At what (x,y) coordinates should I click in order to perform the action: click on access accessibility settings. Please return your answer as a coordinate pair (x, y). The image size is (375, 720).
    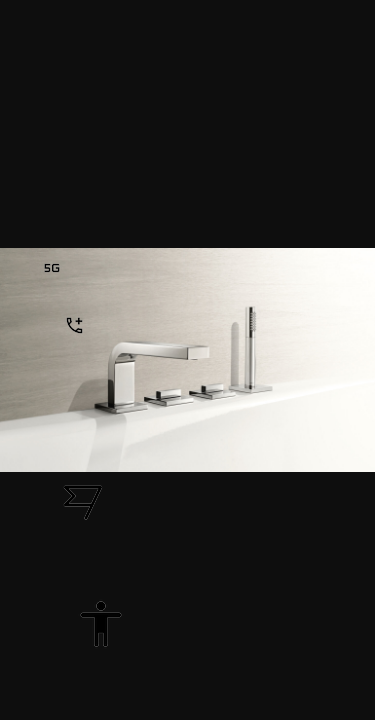
    Looking at the image, I should click on (101, 624).